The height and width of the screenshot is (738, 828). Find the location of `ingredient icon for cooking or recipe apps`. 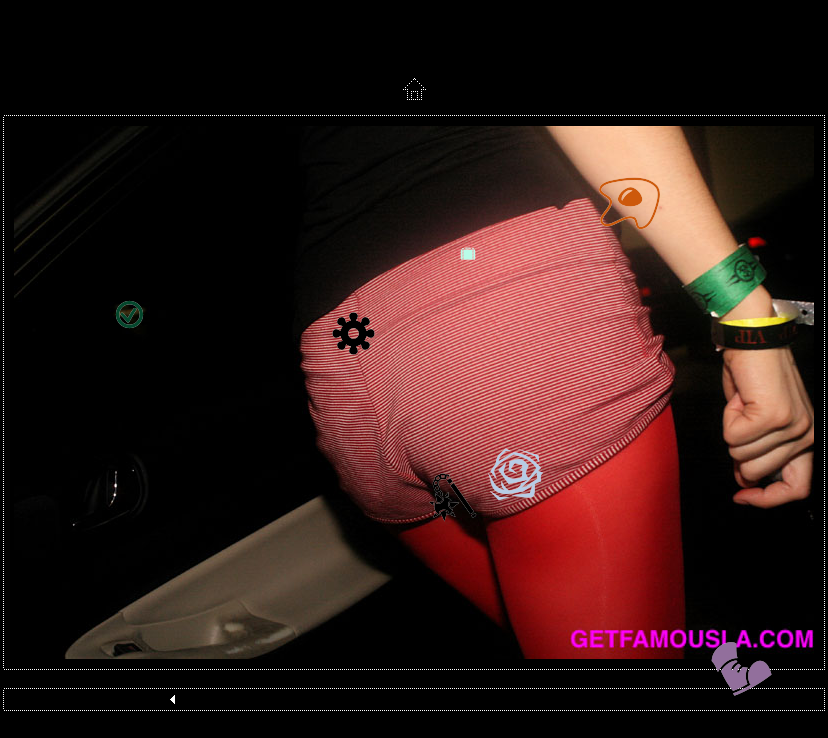

ingredient icon for cooking or recipe apps is located at coordinates (629, 200).